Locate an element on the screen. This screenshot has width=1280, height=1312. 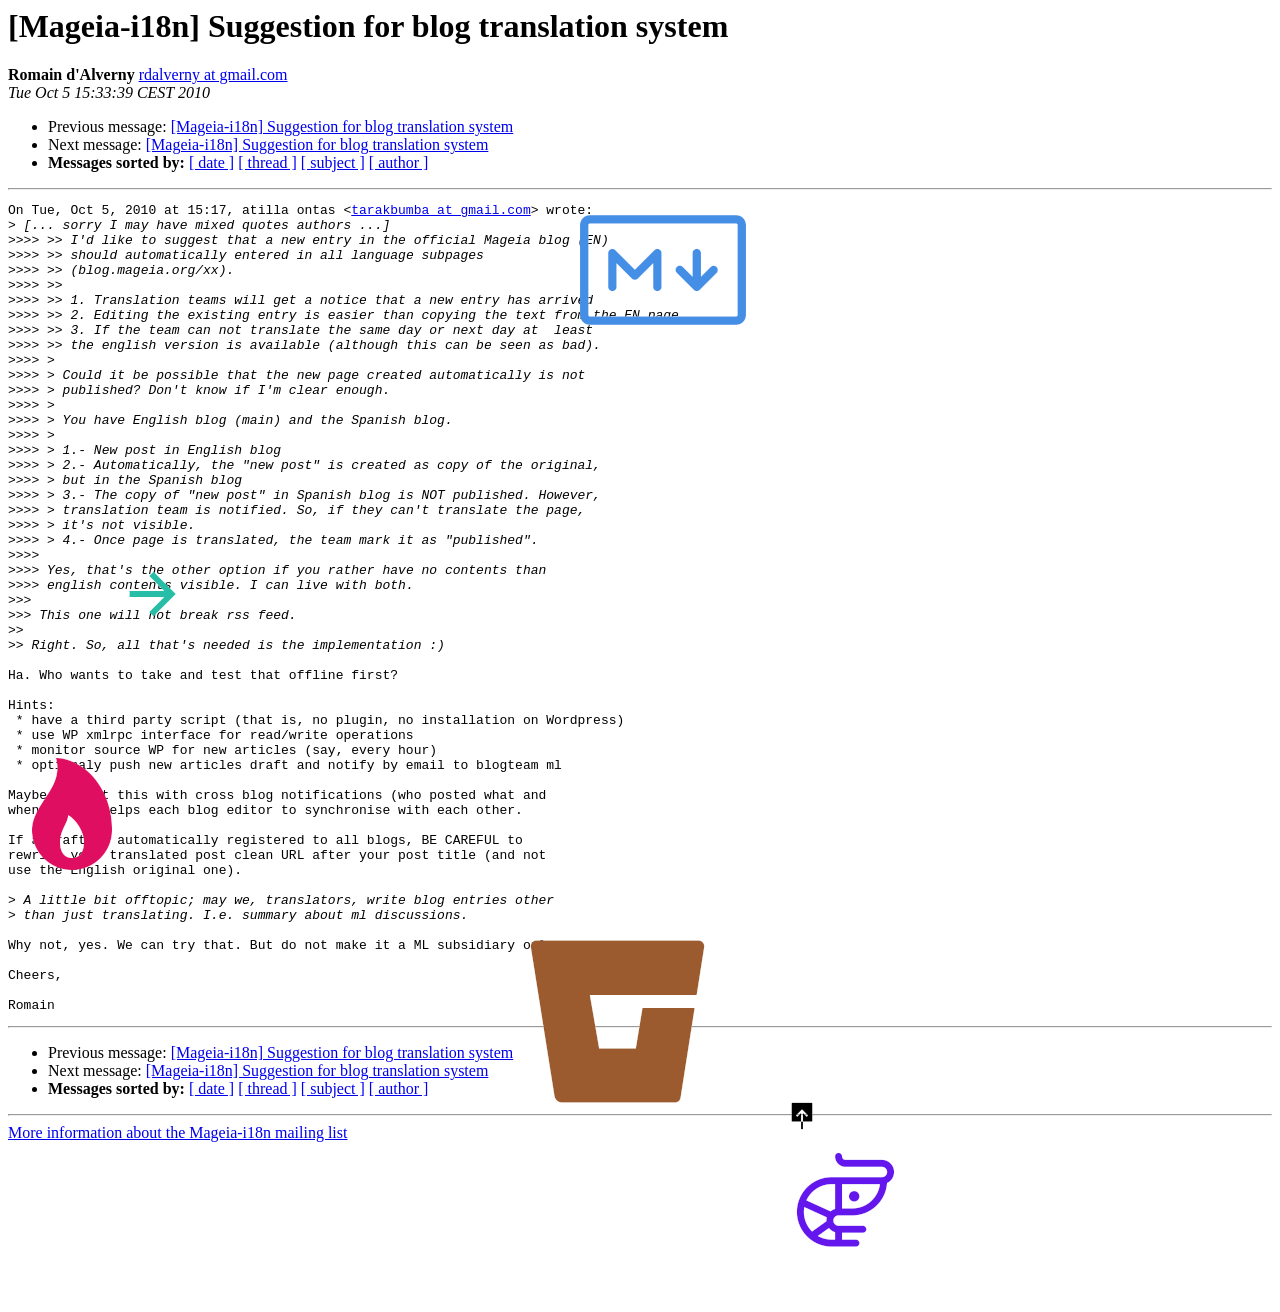
indicates trending or hot content is located at coordinates (72, 814).